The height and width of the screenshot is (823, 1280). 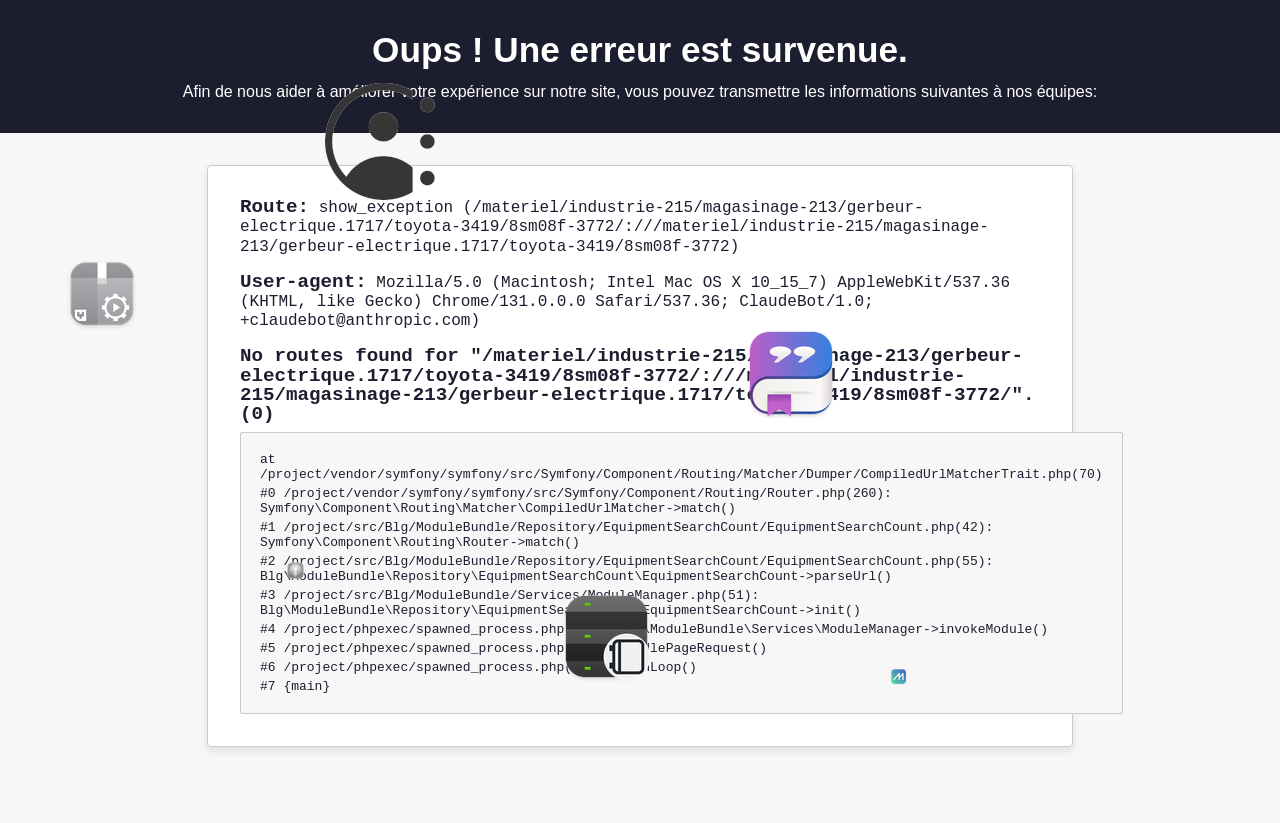 I want to click on configure ldap server connection settings, so click(x=606, y=636).